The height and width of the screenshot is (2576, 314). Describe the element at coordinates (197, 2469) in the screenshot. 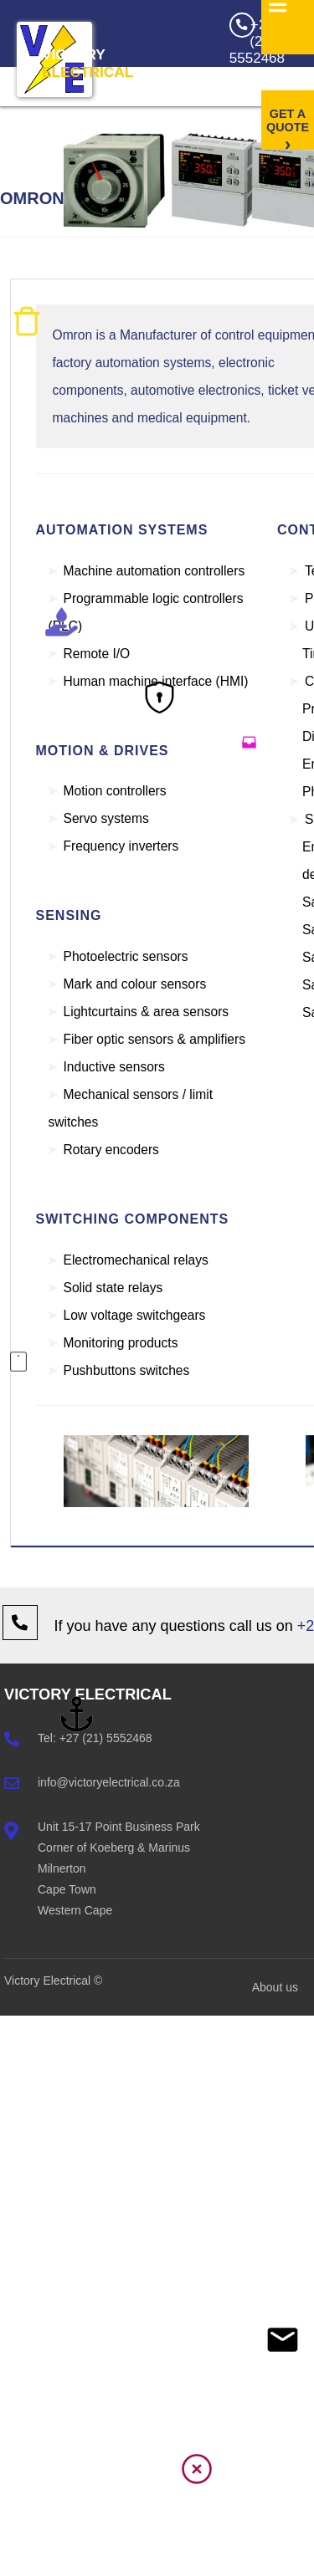

I see `close or dismiss a dialog` at that location.